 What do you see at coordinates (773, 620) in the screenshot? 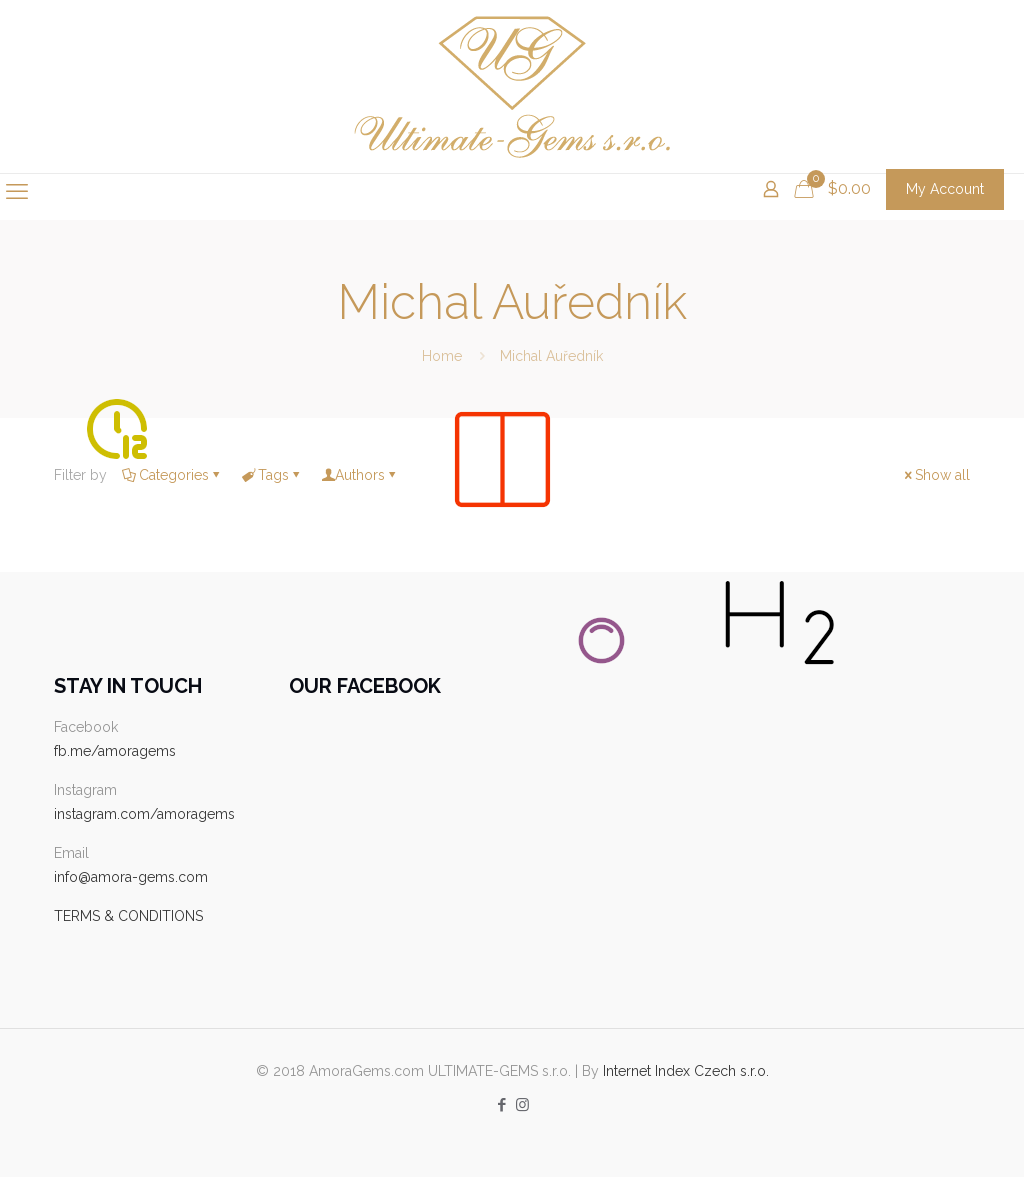
I see `format text as heading level 2` at bounding box center [773, 620].